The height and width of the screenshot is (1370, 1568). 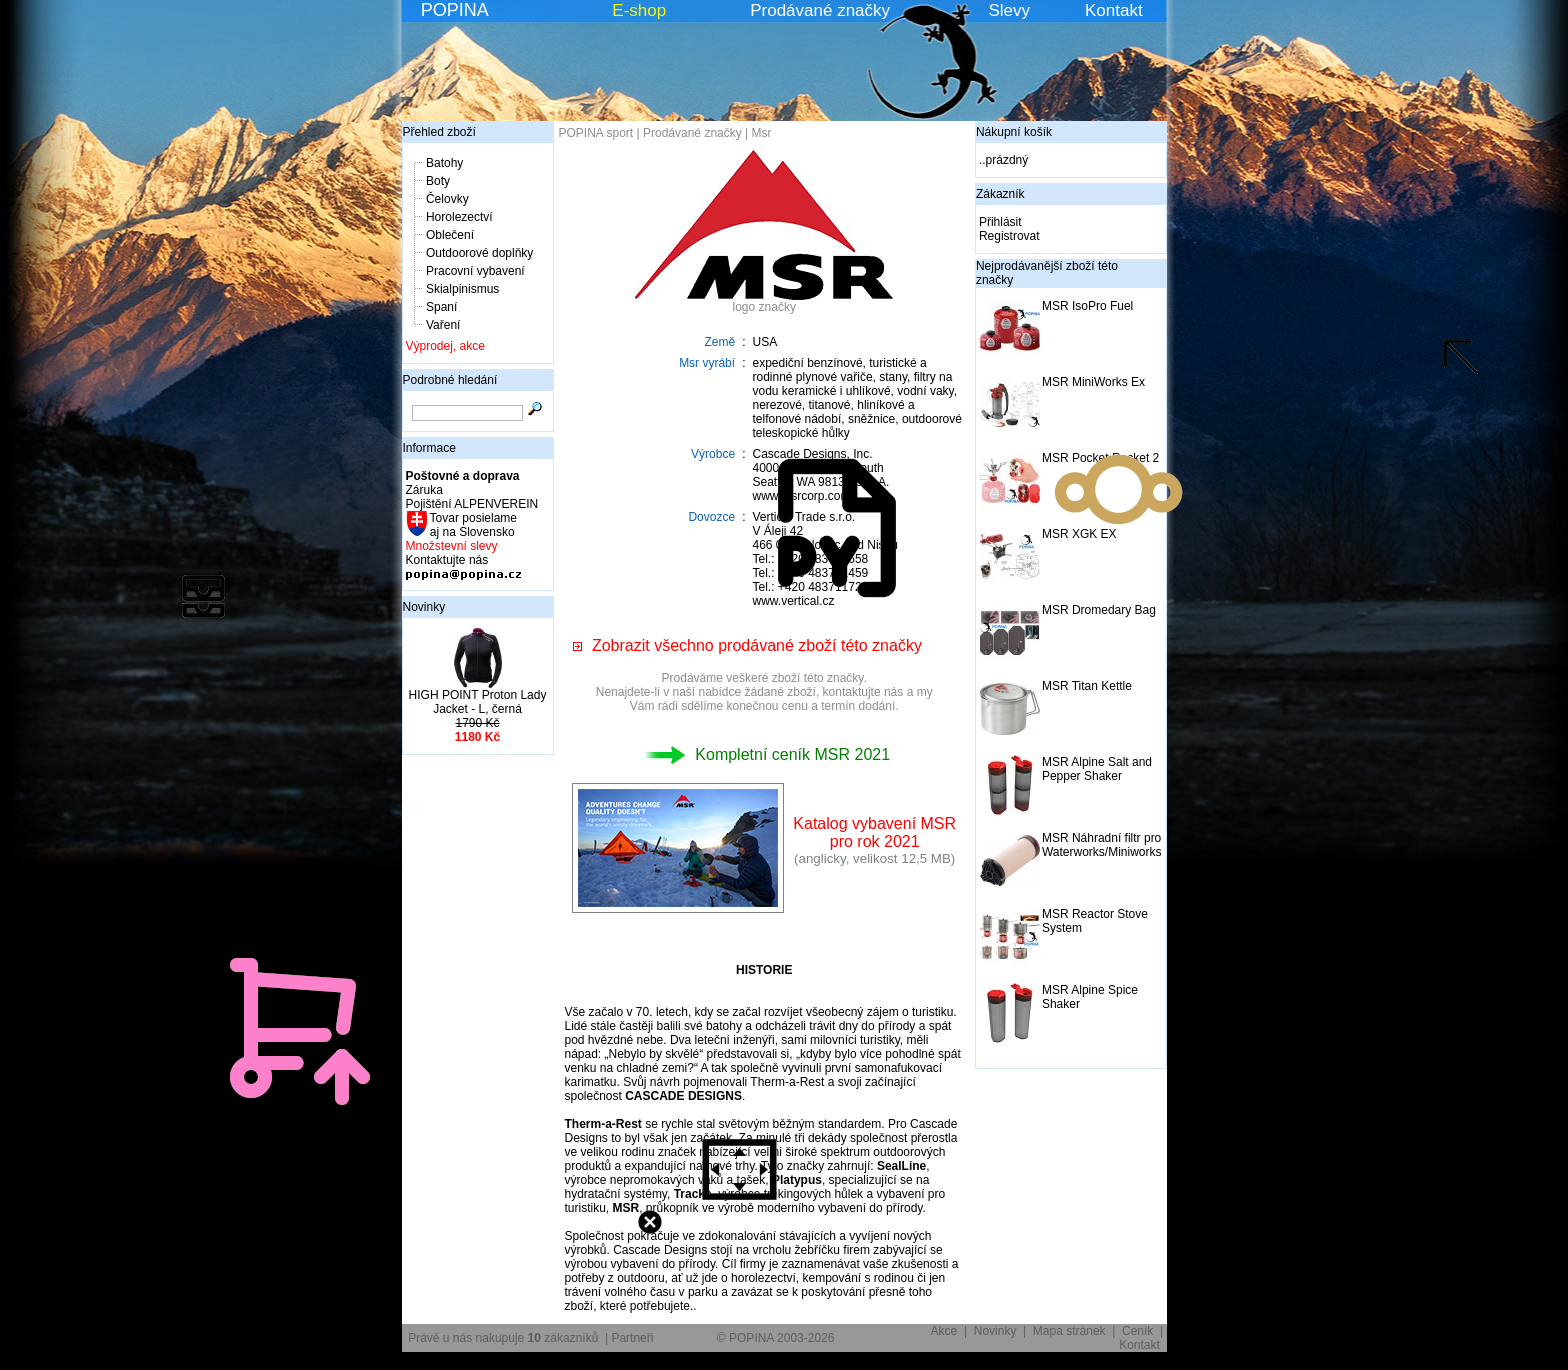 I want to click on navigate back or return to previous screen, so click(x=1461, y=357).